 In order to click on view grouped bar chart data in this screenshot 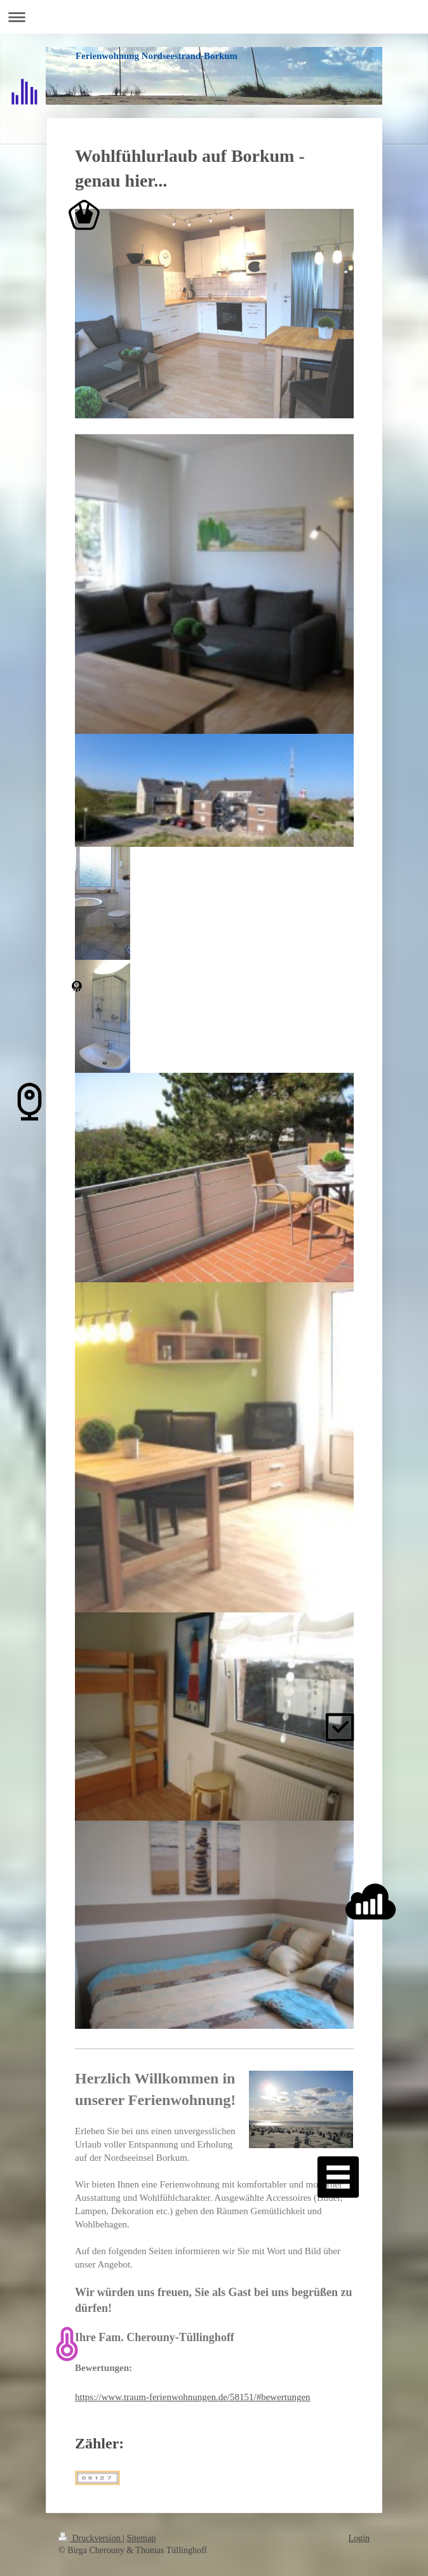, I will do `click(25, 92)`.